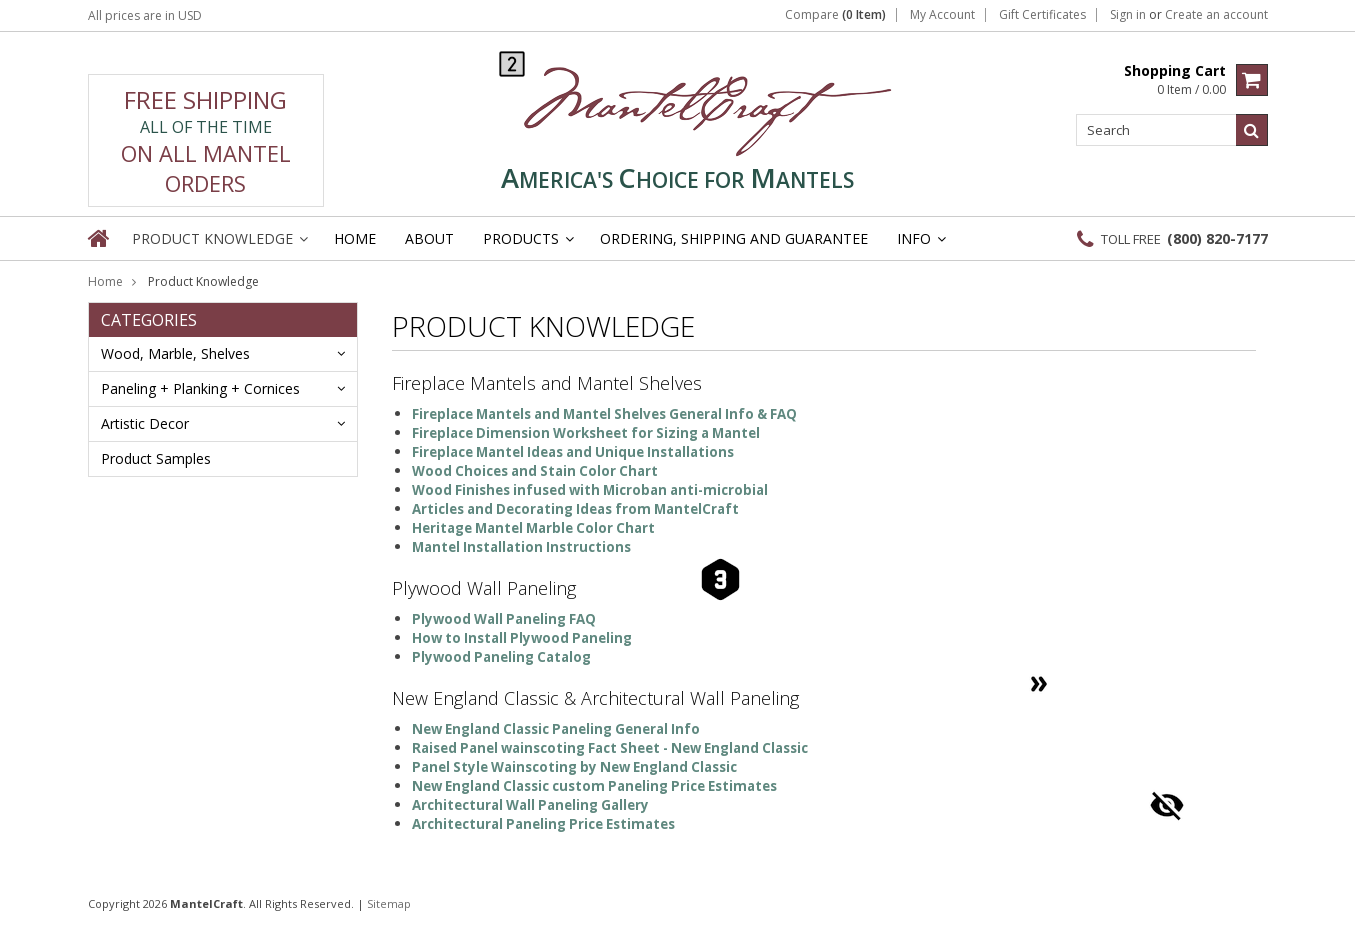  I want to click on hide password or sensitive content, so click(1167, 806).